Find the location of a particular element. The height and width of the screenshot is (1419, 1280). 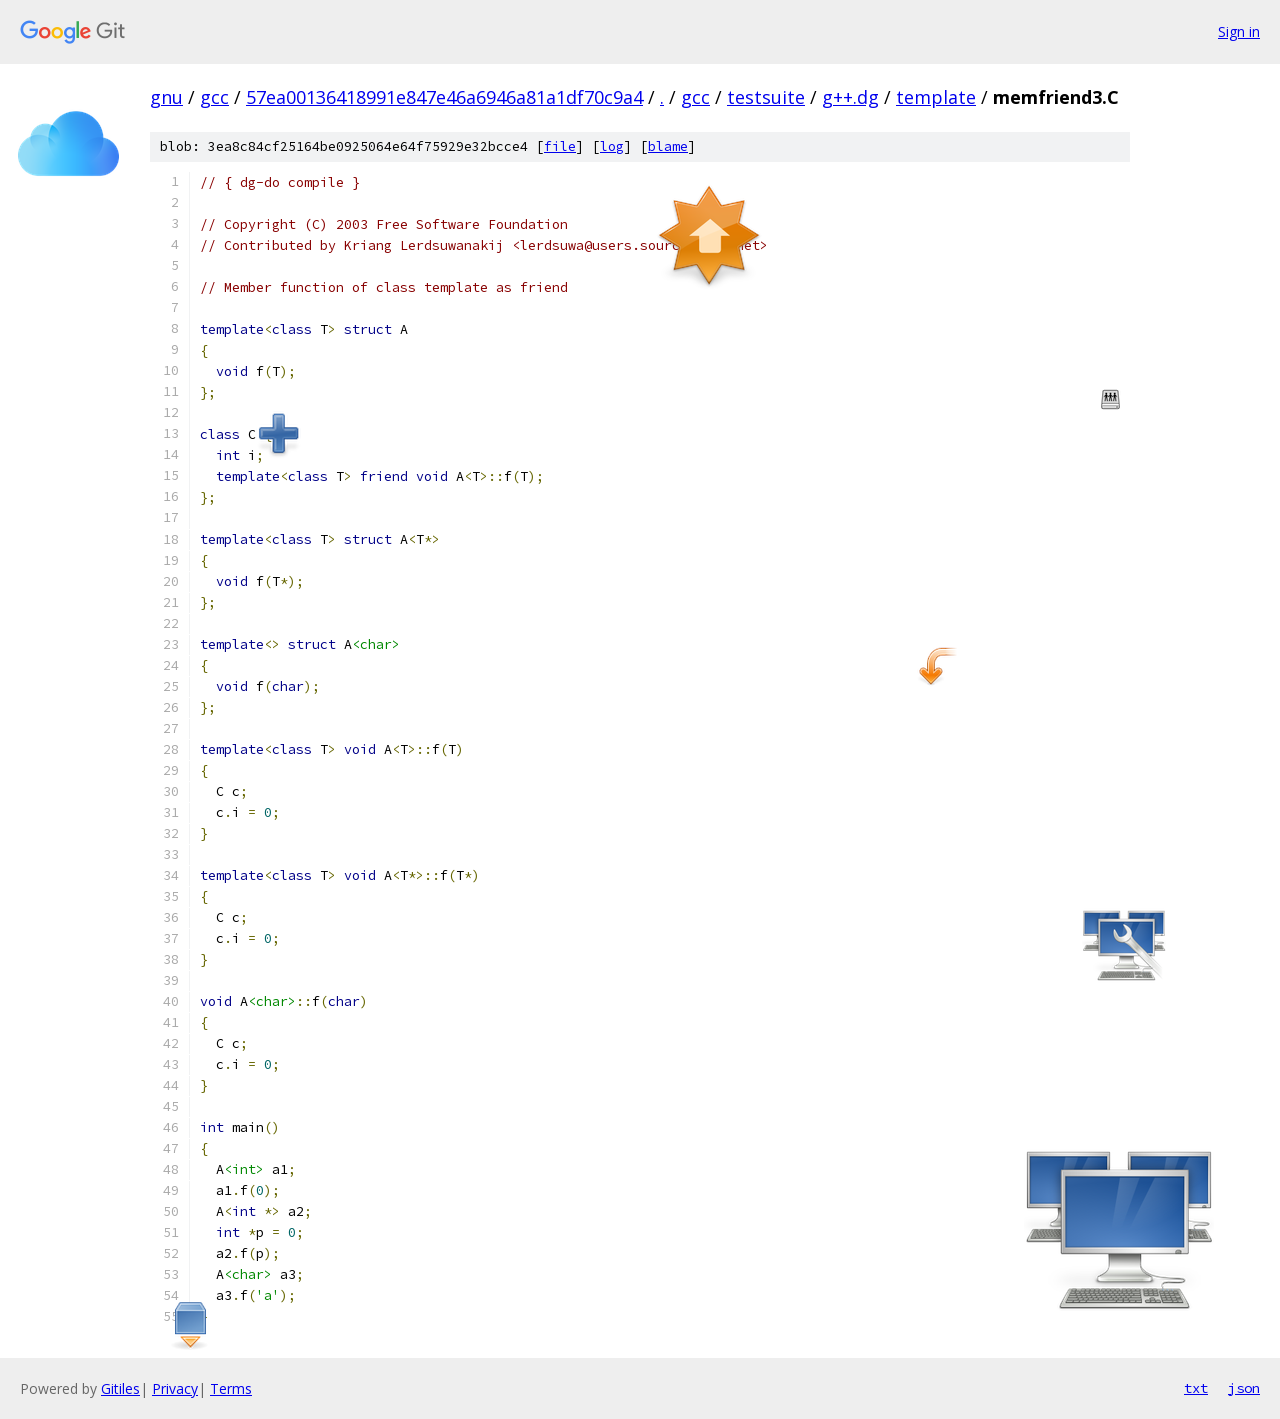

insert an object or embed content is located at coordinates (190, 1326).